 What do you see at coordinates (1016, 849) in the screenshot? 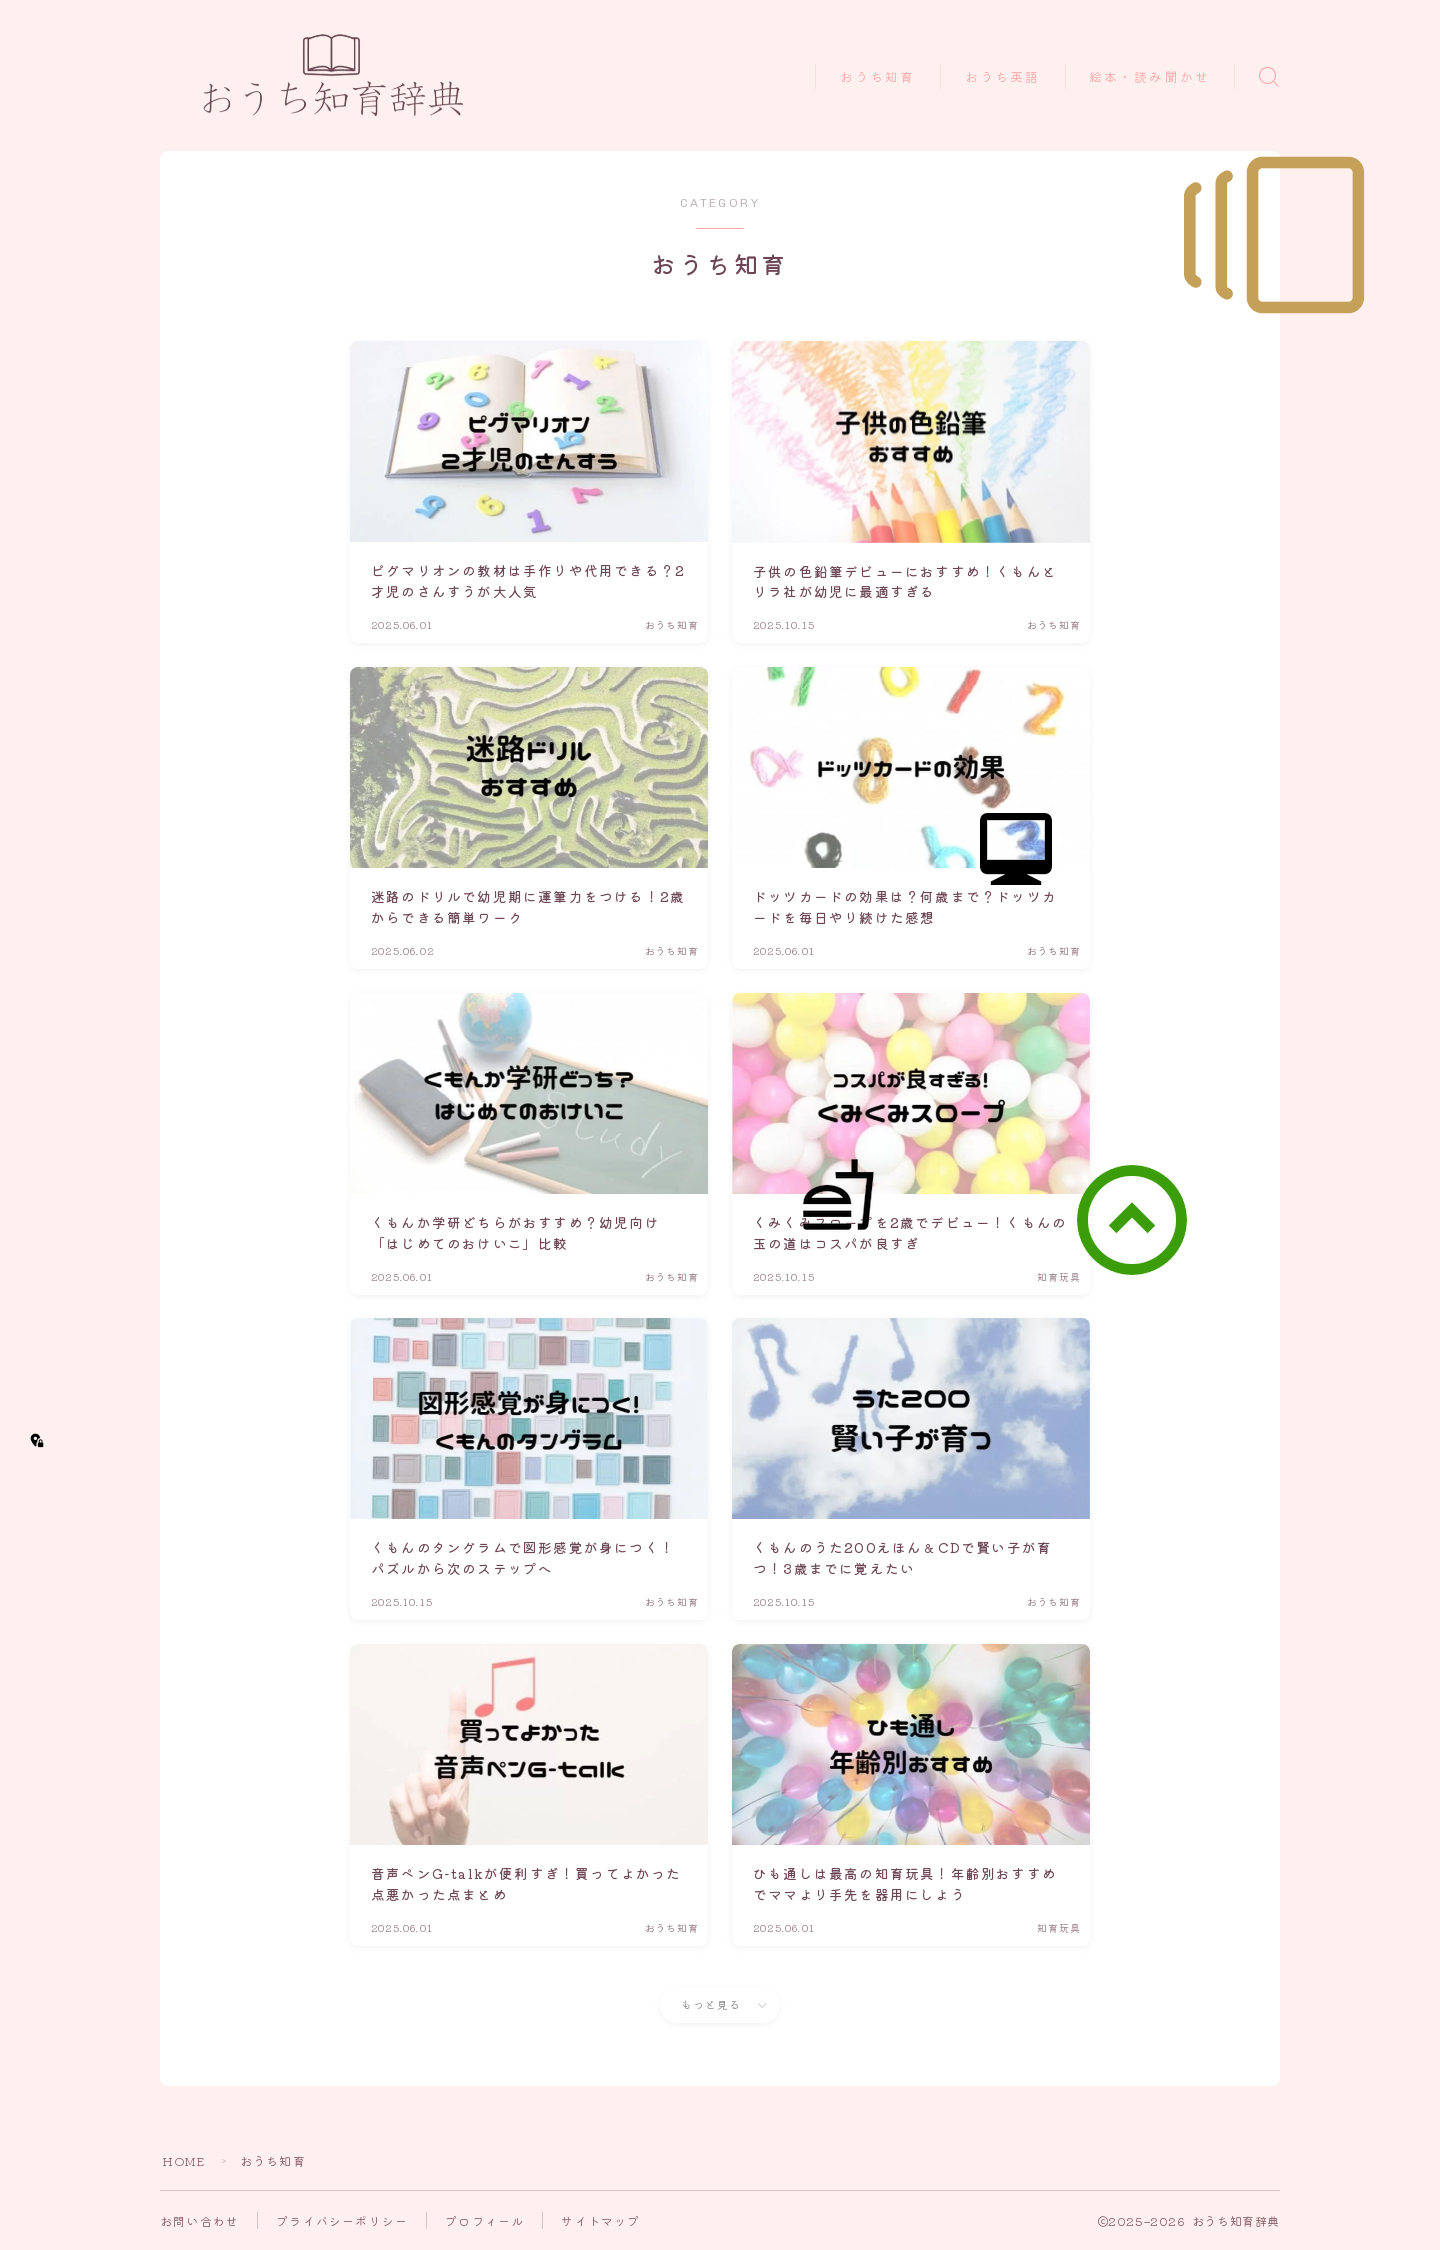
I see `switch to desktop view` at bounding box center [1016, 849].